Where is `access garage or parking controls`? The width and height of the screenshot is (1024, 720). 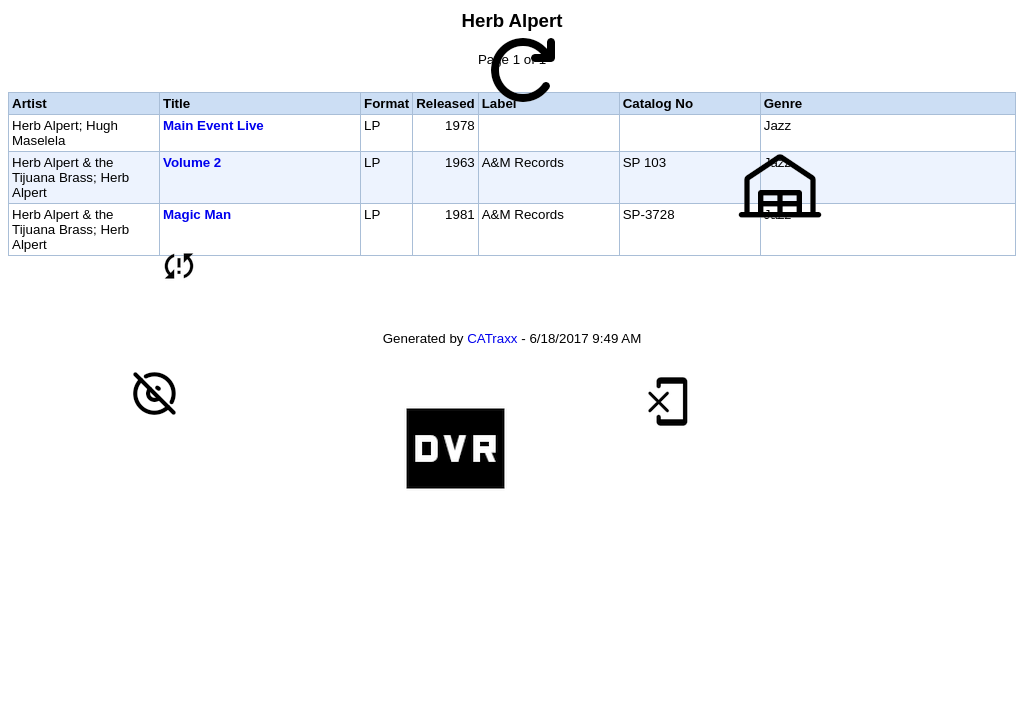 access garage or parking controls is located at coordinates (780, 190).